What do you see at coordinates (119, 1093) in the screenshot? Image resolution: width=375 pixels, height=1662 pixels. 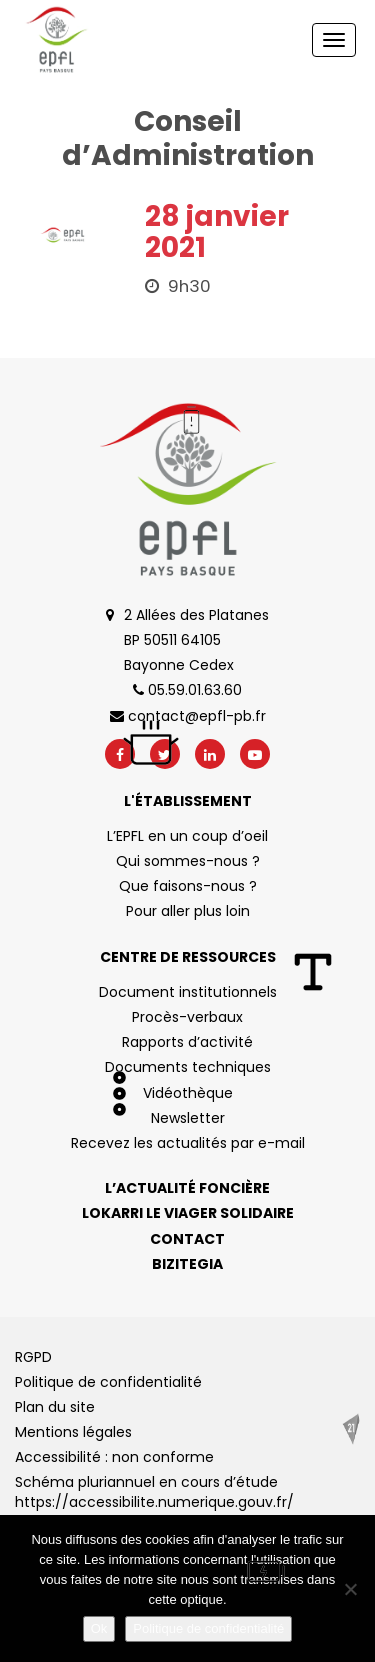 I see `open more options menu` at bounding box center [119, 1093].